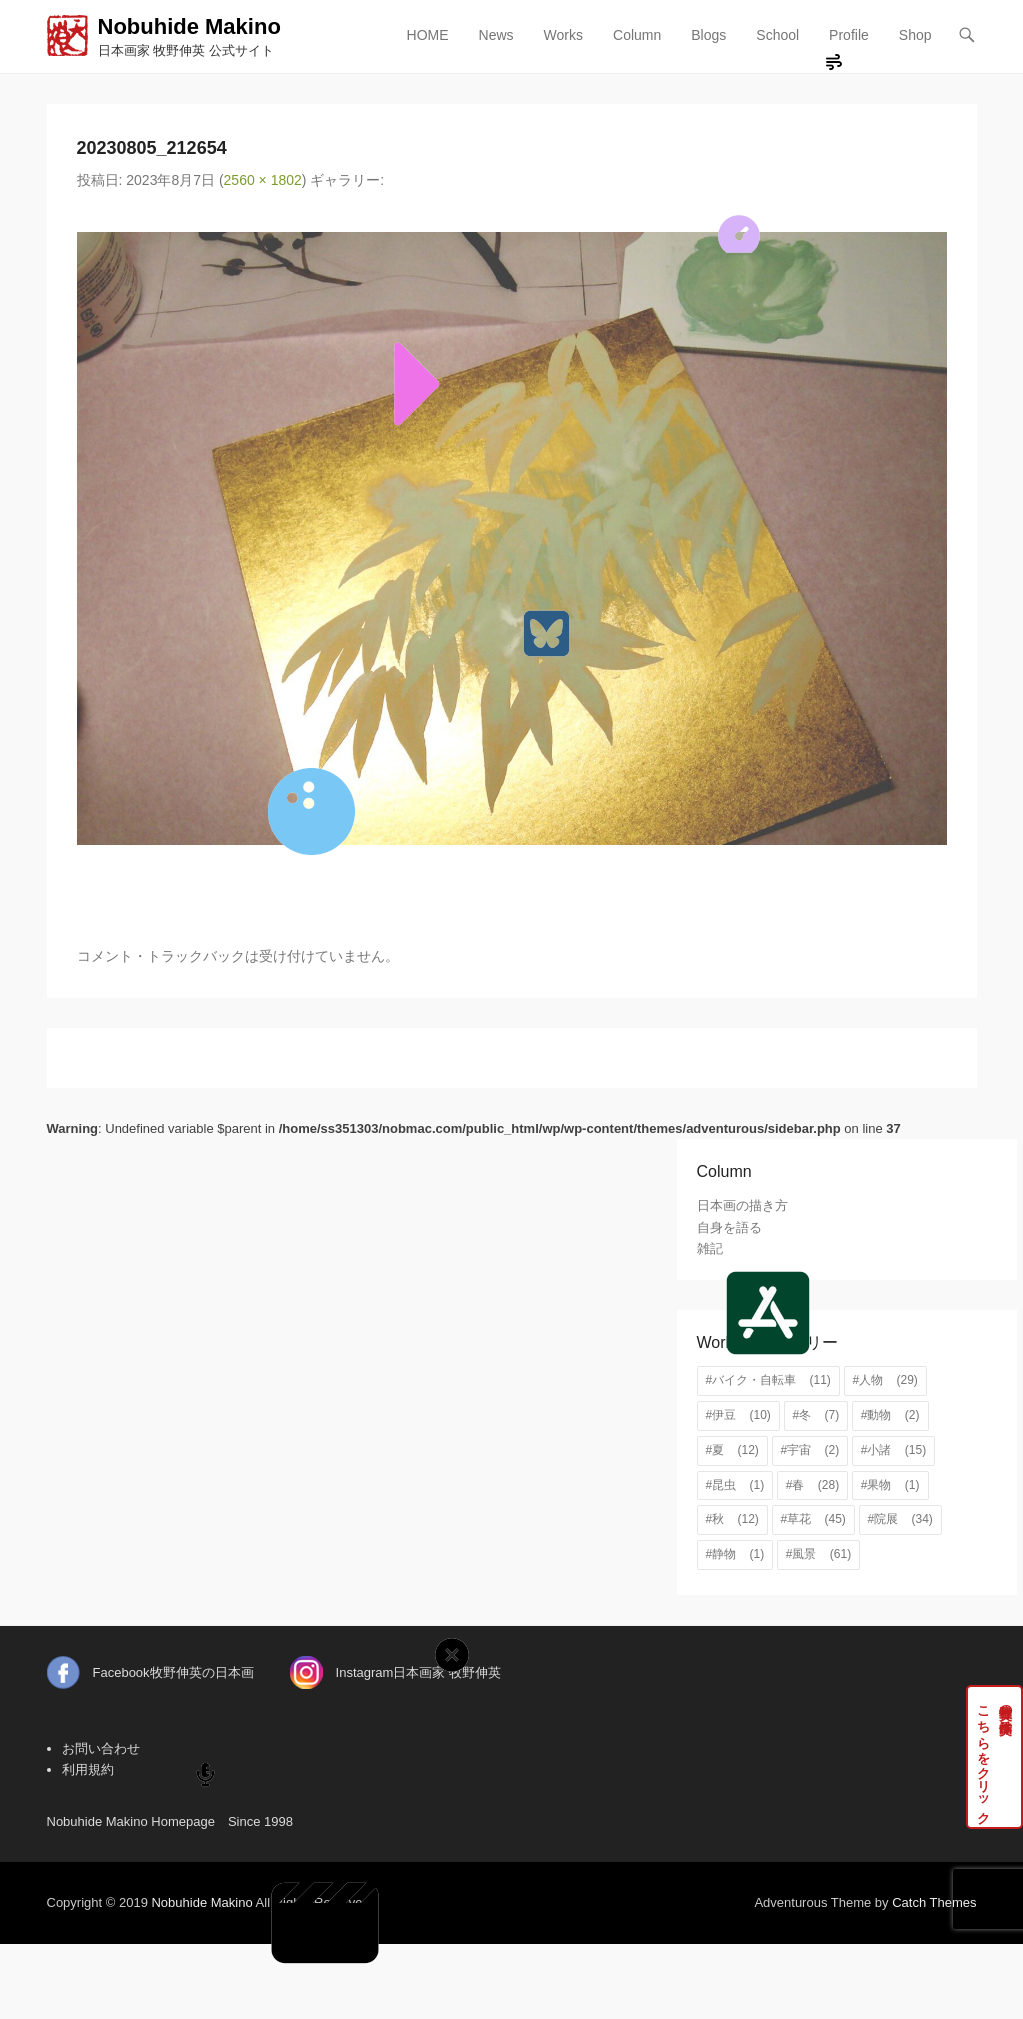 The width and height of the screenshot is (1023, 2019). What do you see at coordinates (311, 811) in the screenshot?
I see `access bowling or sports games` at bounding box center [311, 811].